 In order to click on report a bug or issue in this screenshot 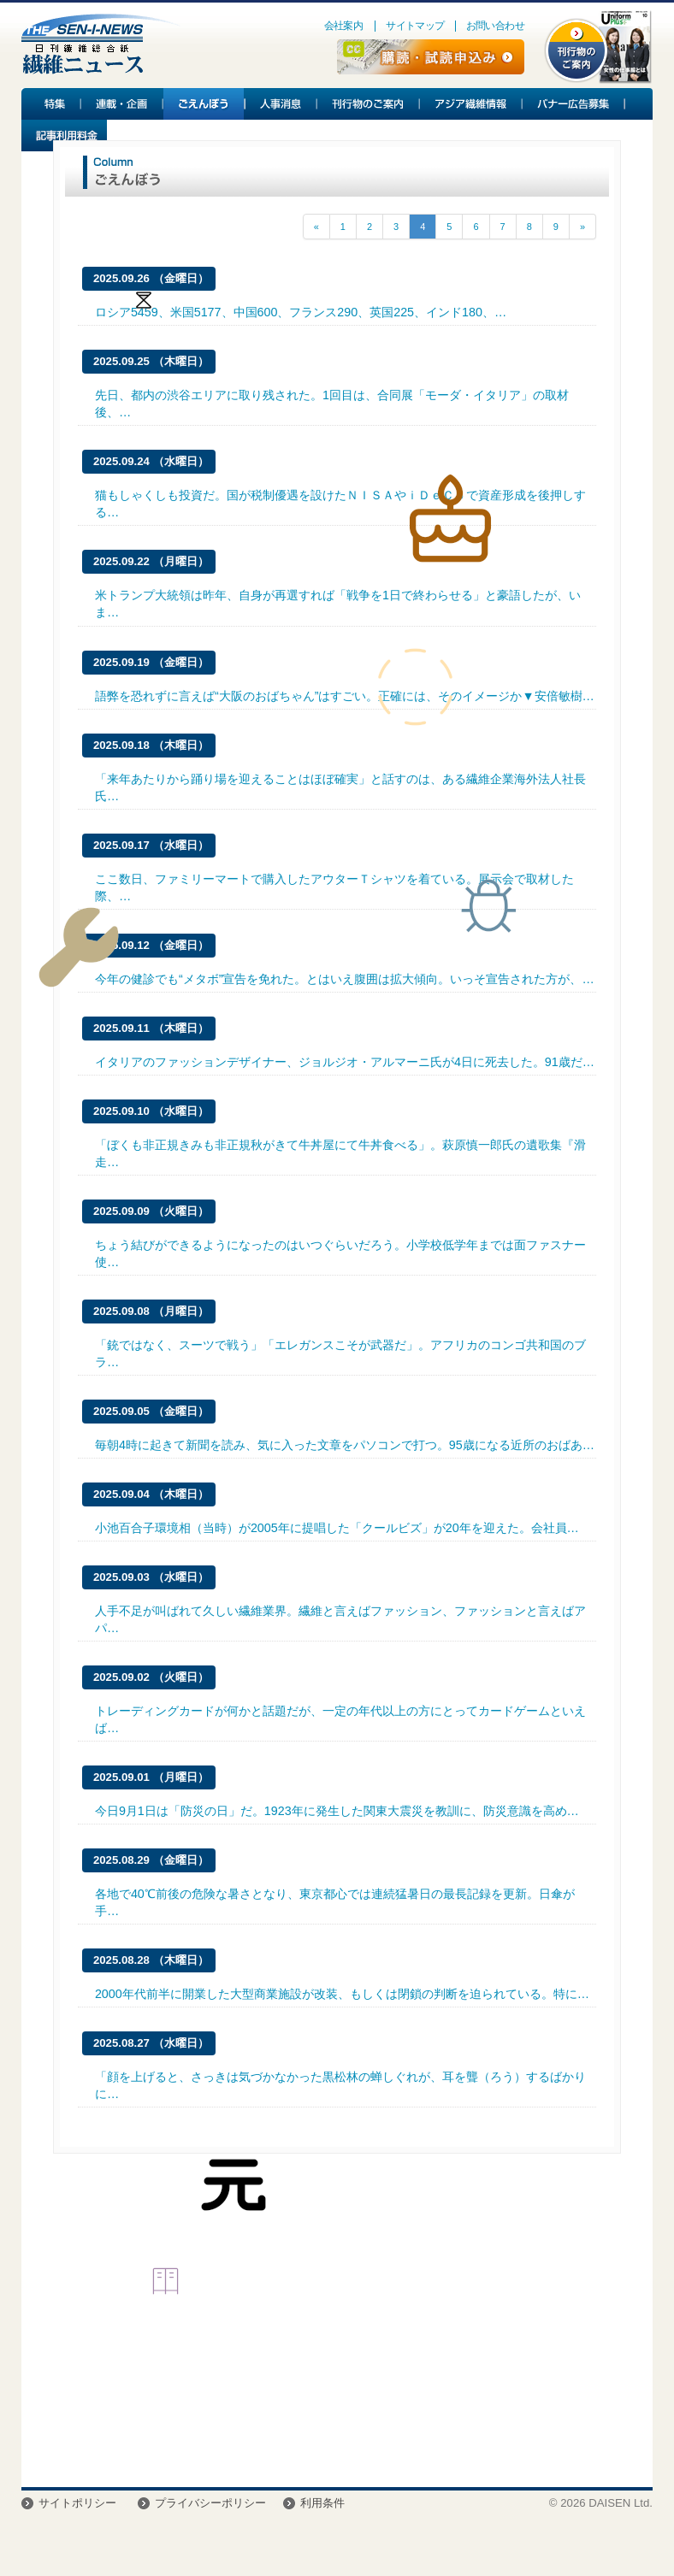, I will do `click(488, 906)`.